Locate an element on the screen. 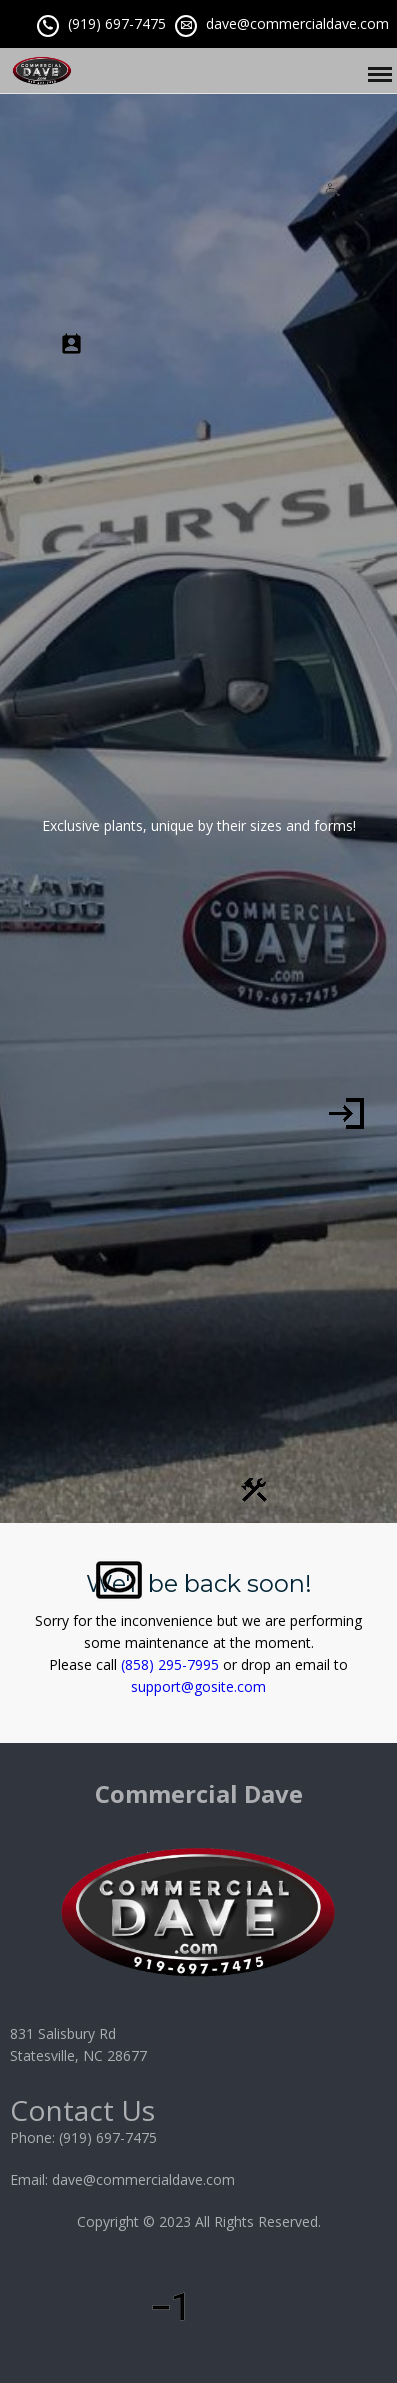 This screenshot has width=397, height=2383. log in to your account is located at coordinates (346, 1113).